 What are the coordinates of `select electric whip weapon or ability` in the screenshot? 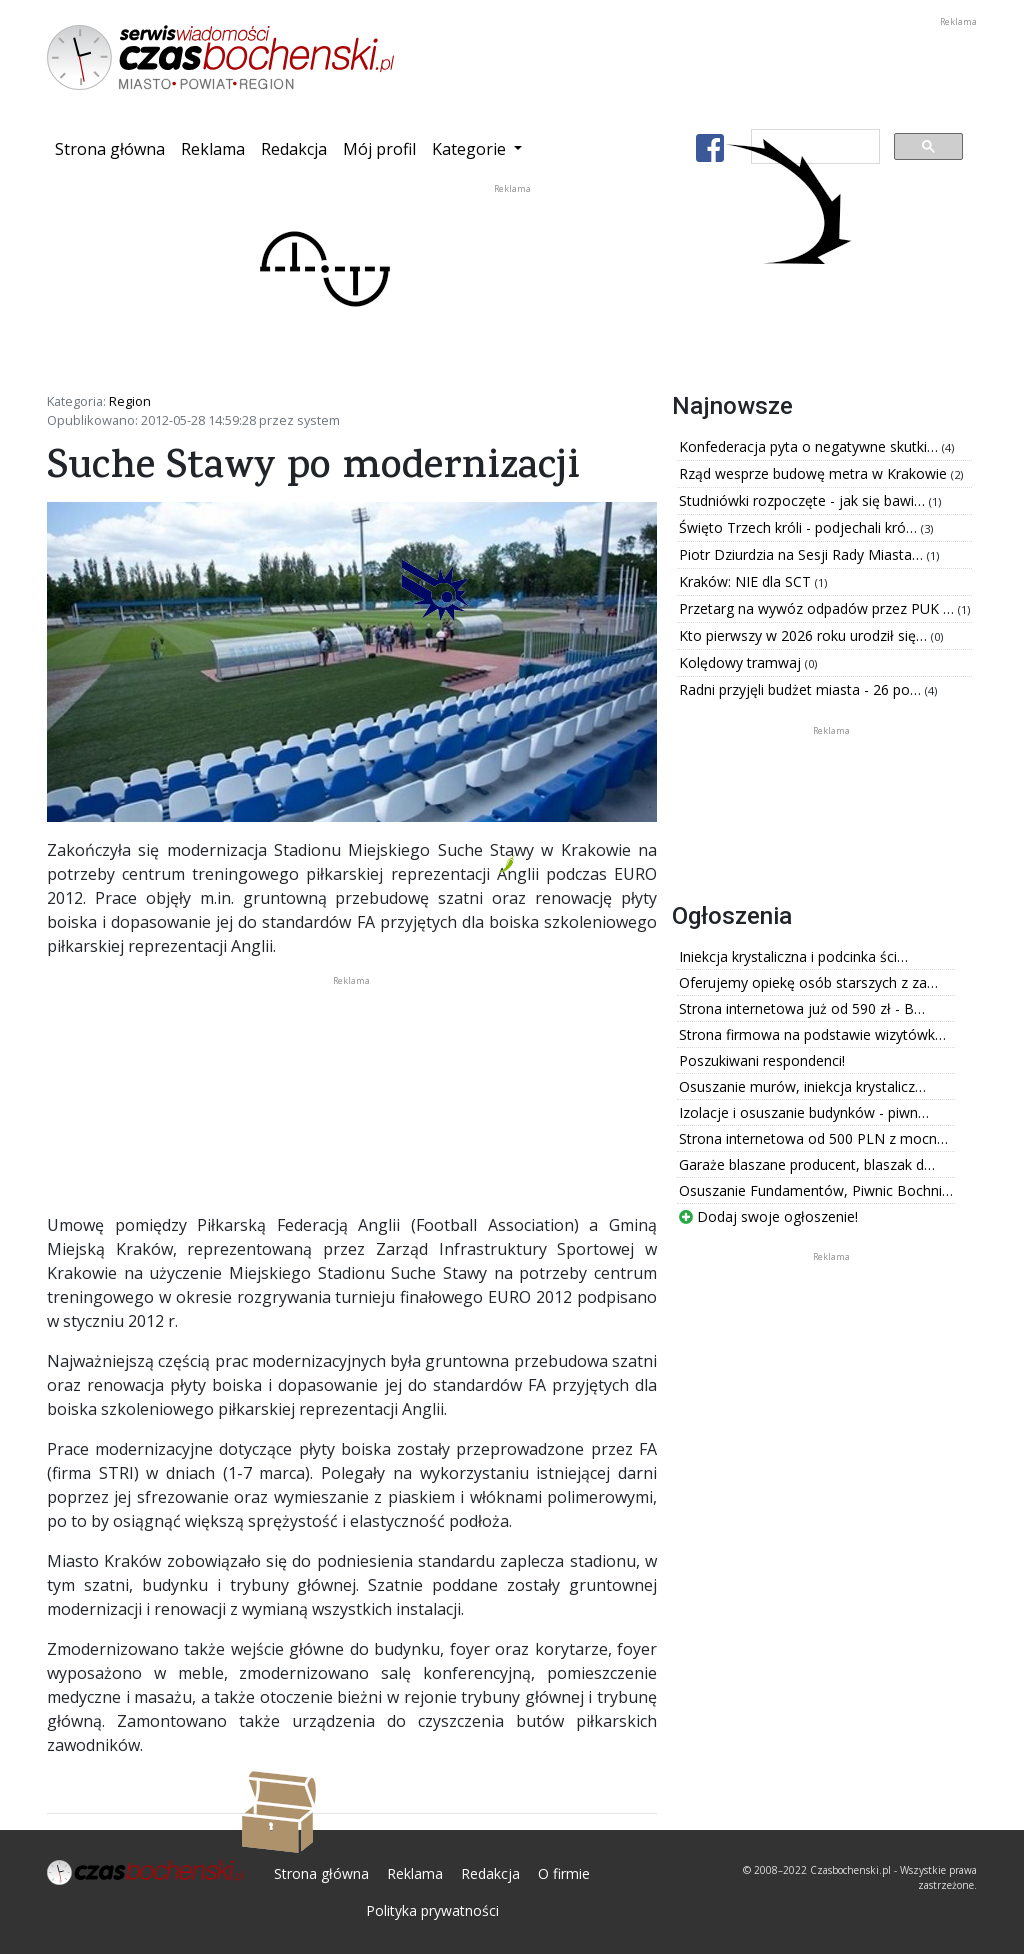 It's located at (788, 201).